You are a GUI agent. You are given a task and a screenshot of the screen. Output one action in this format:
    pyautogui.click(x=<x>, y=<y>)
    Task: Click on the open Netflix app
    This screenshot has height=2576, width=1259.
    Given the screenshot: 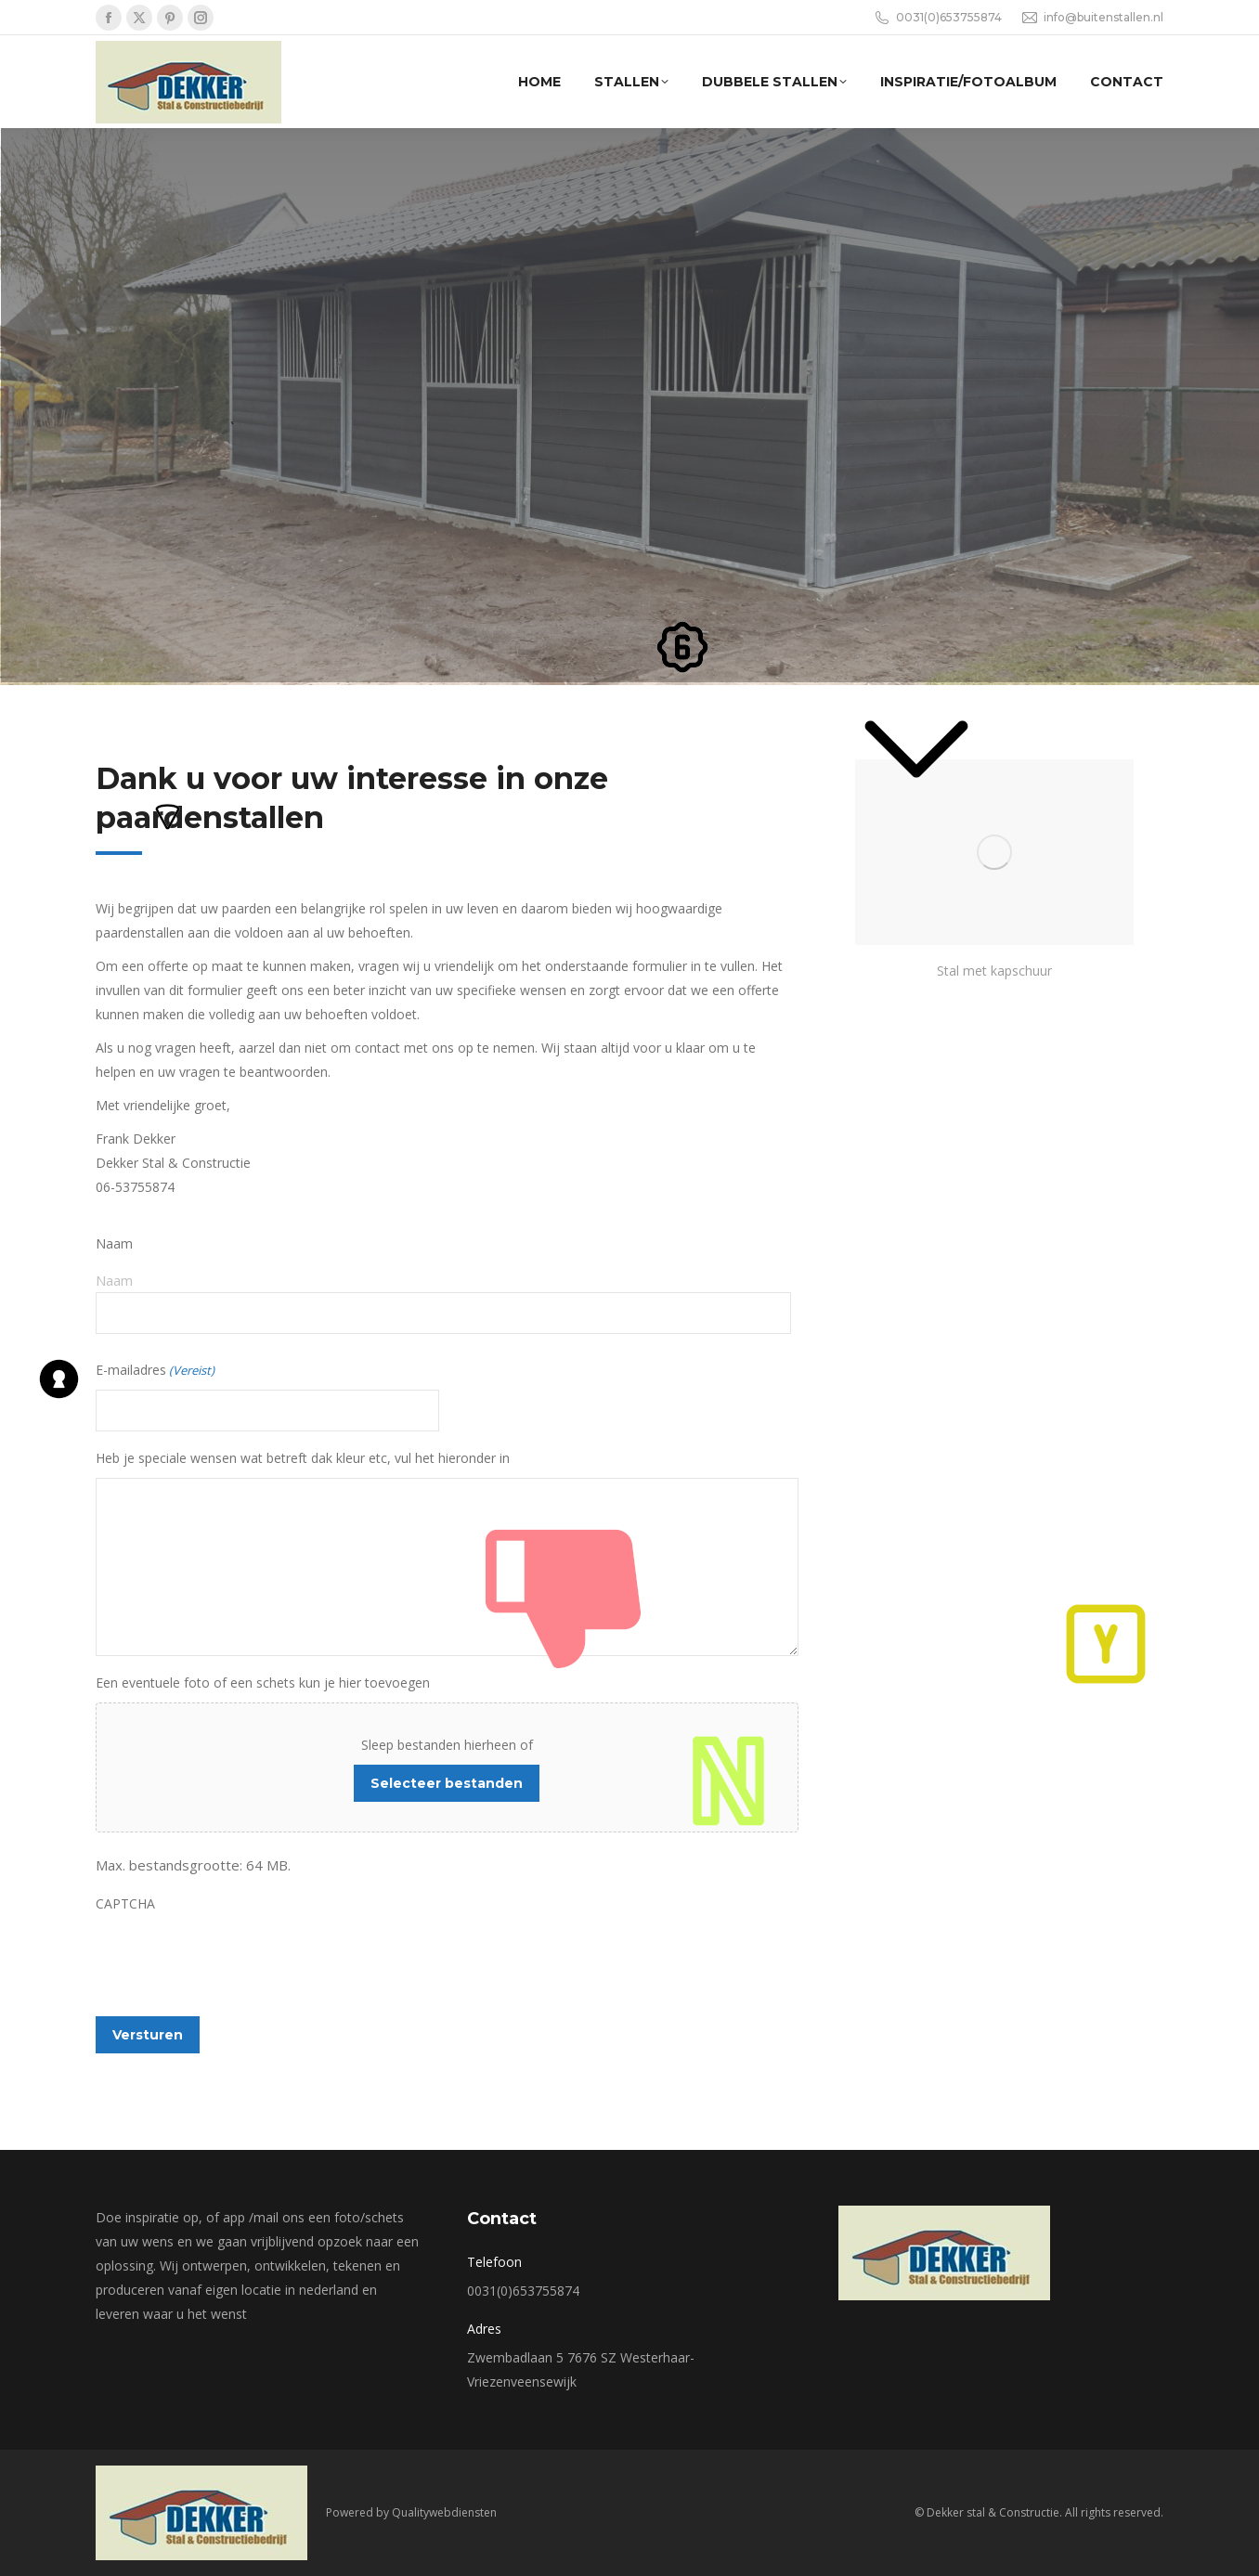 What is the action you would take?
    pyautogui.click(x=728, y=1780)
    